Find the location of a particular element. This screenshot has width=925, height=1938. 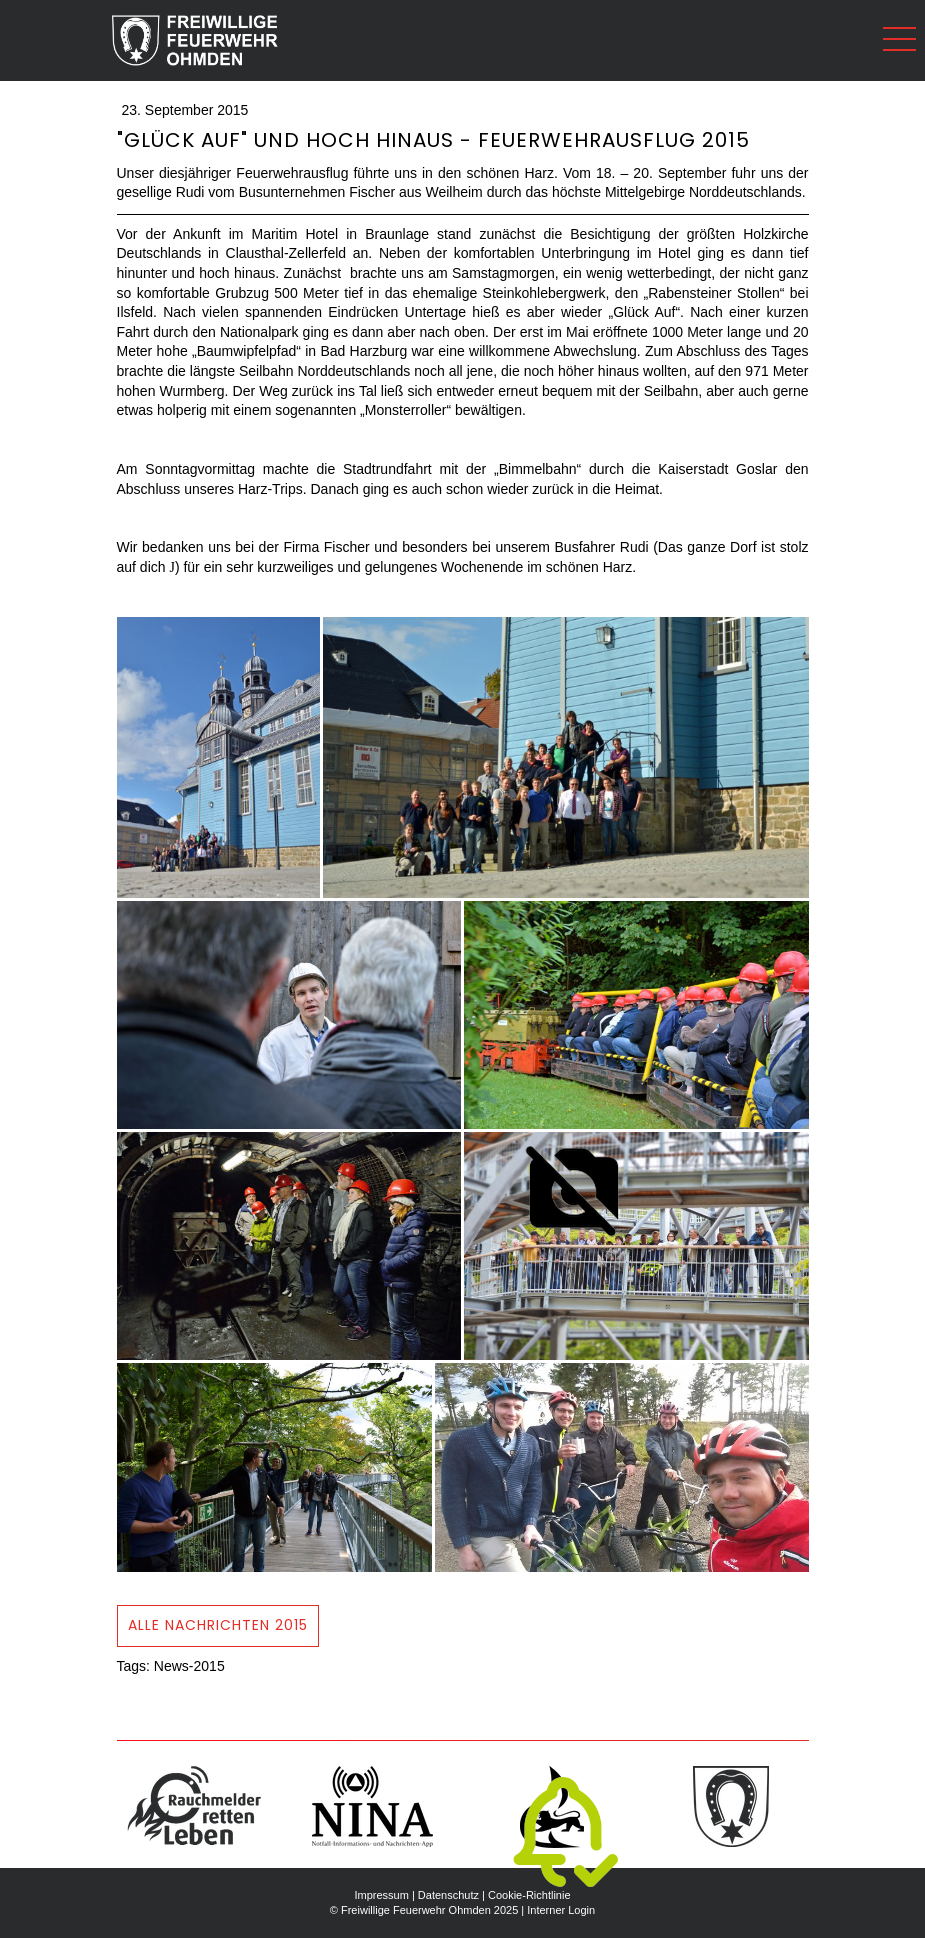

photography not allowed in this area is located at coordinates (574, 1188).